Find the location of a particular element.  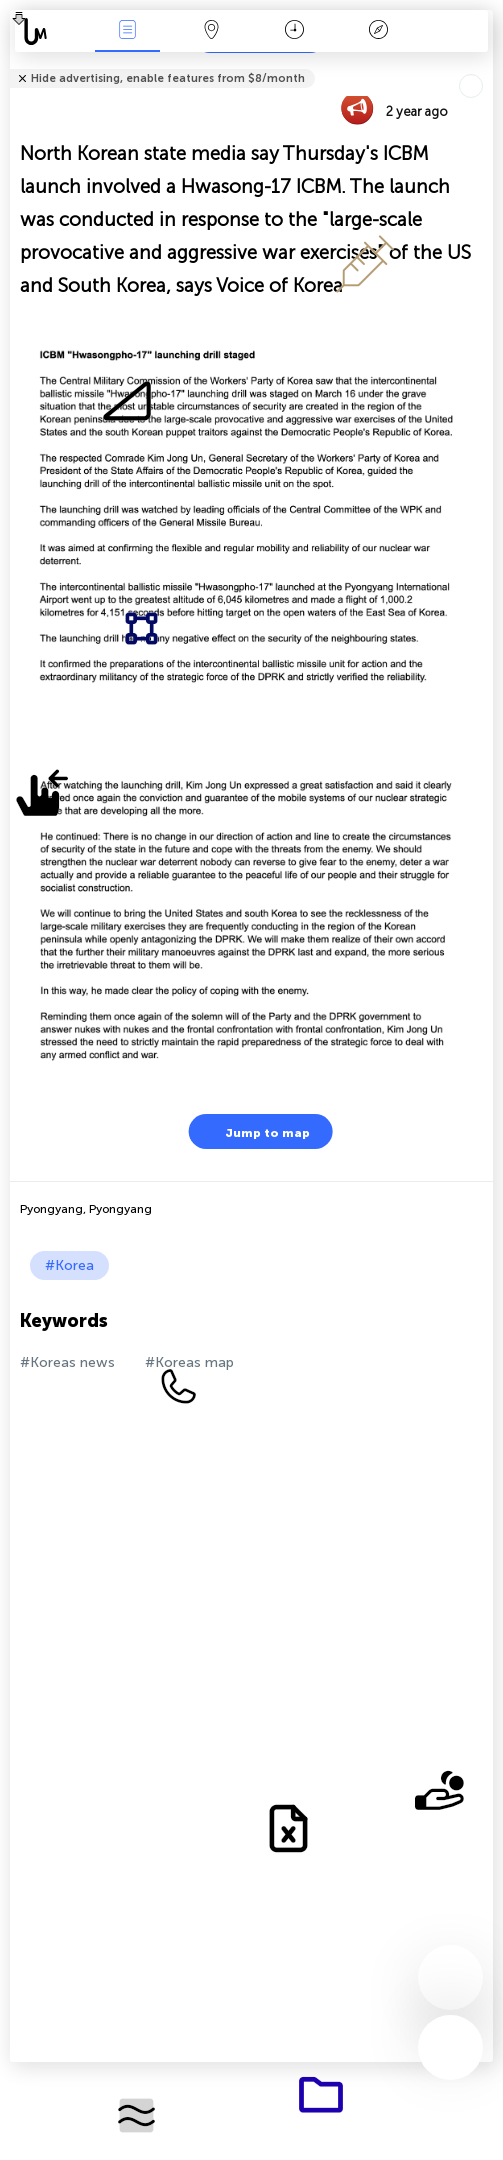

adjust selection or crop boundaries is located at coordinates (141, 628).